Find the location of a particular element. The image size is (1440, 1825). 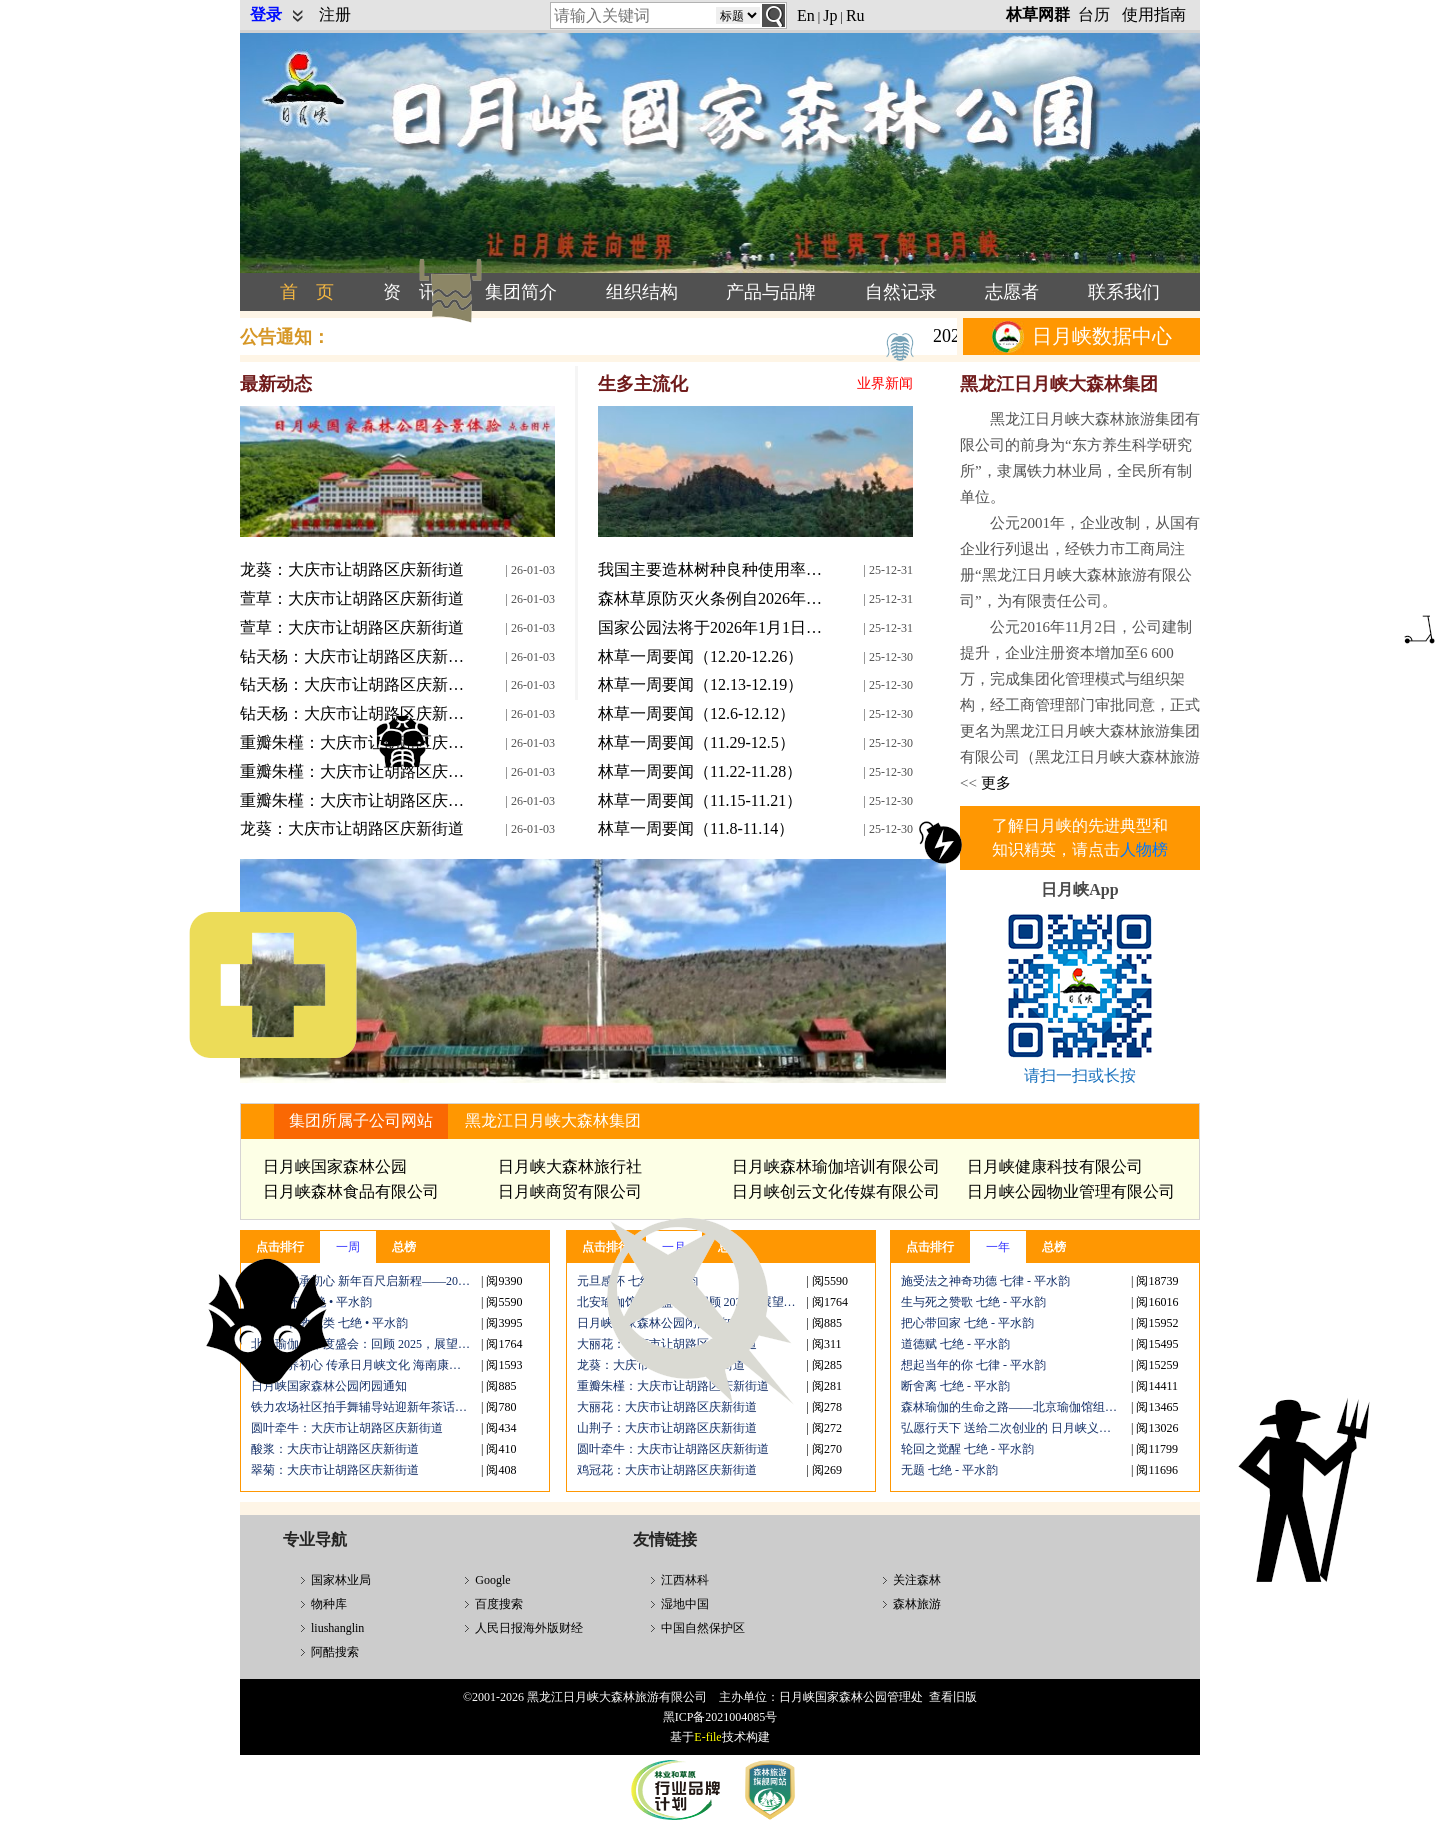

view bathroom or towel amenities is located at coordinates (450, 288).